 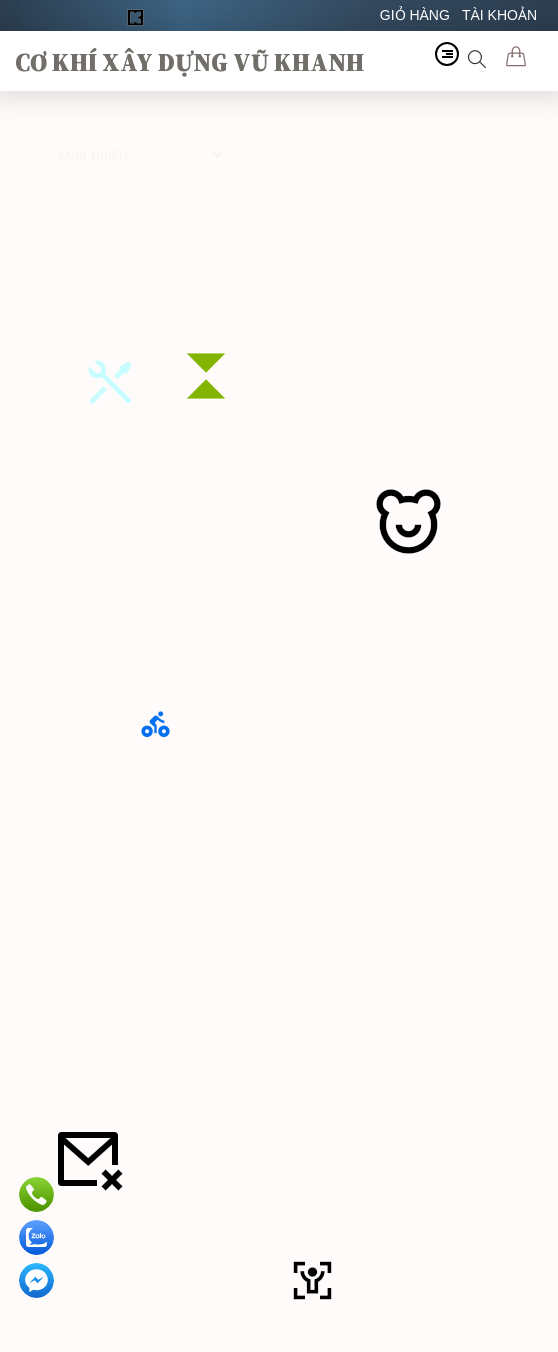 What do you see at coordinates (155, 725) in the screenshot?
I see `view cycling or bike routes` at bounding box center [155, 725].